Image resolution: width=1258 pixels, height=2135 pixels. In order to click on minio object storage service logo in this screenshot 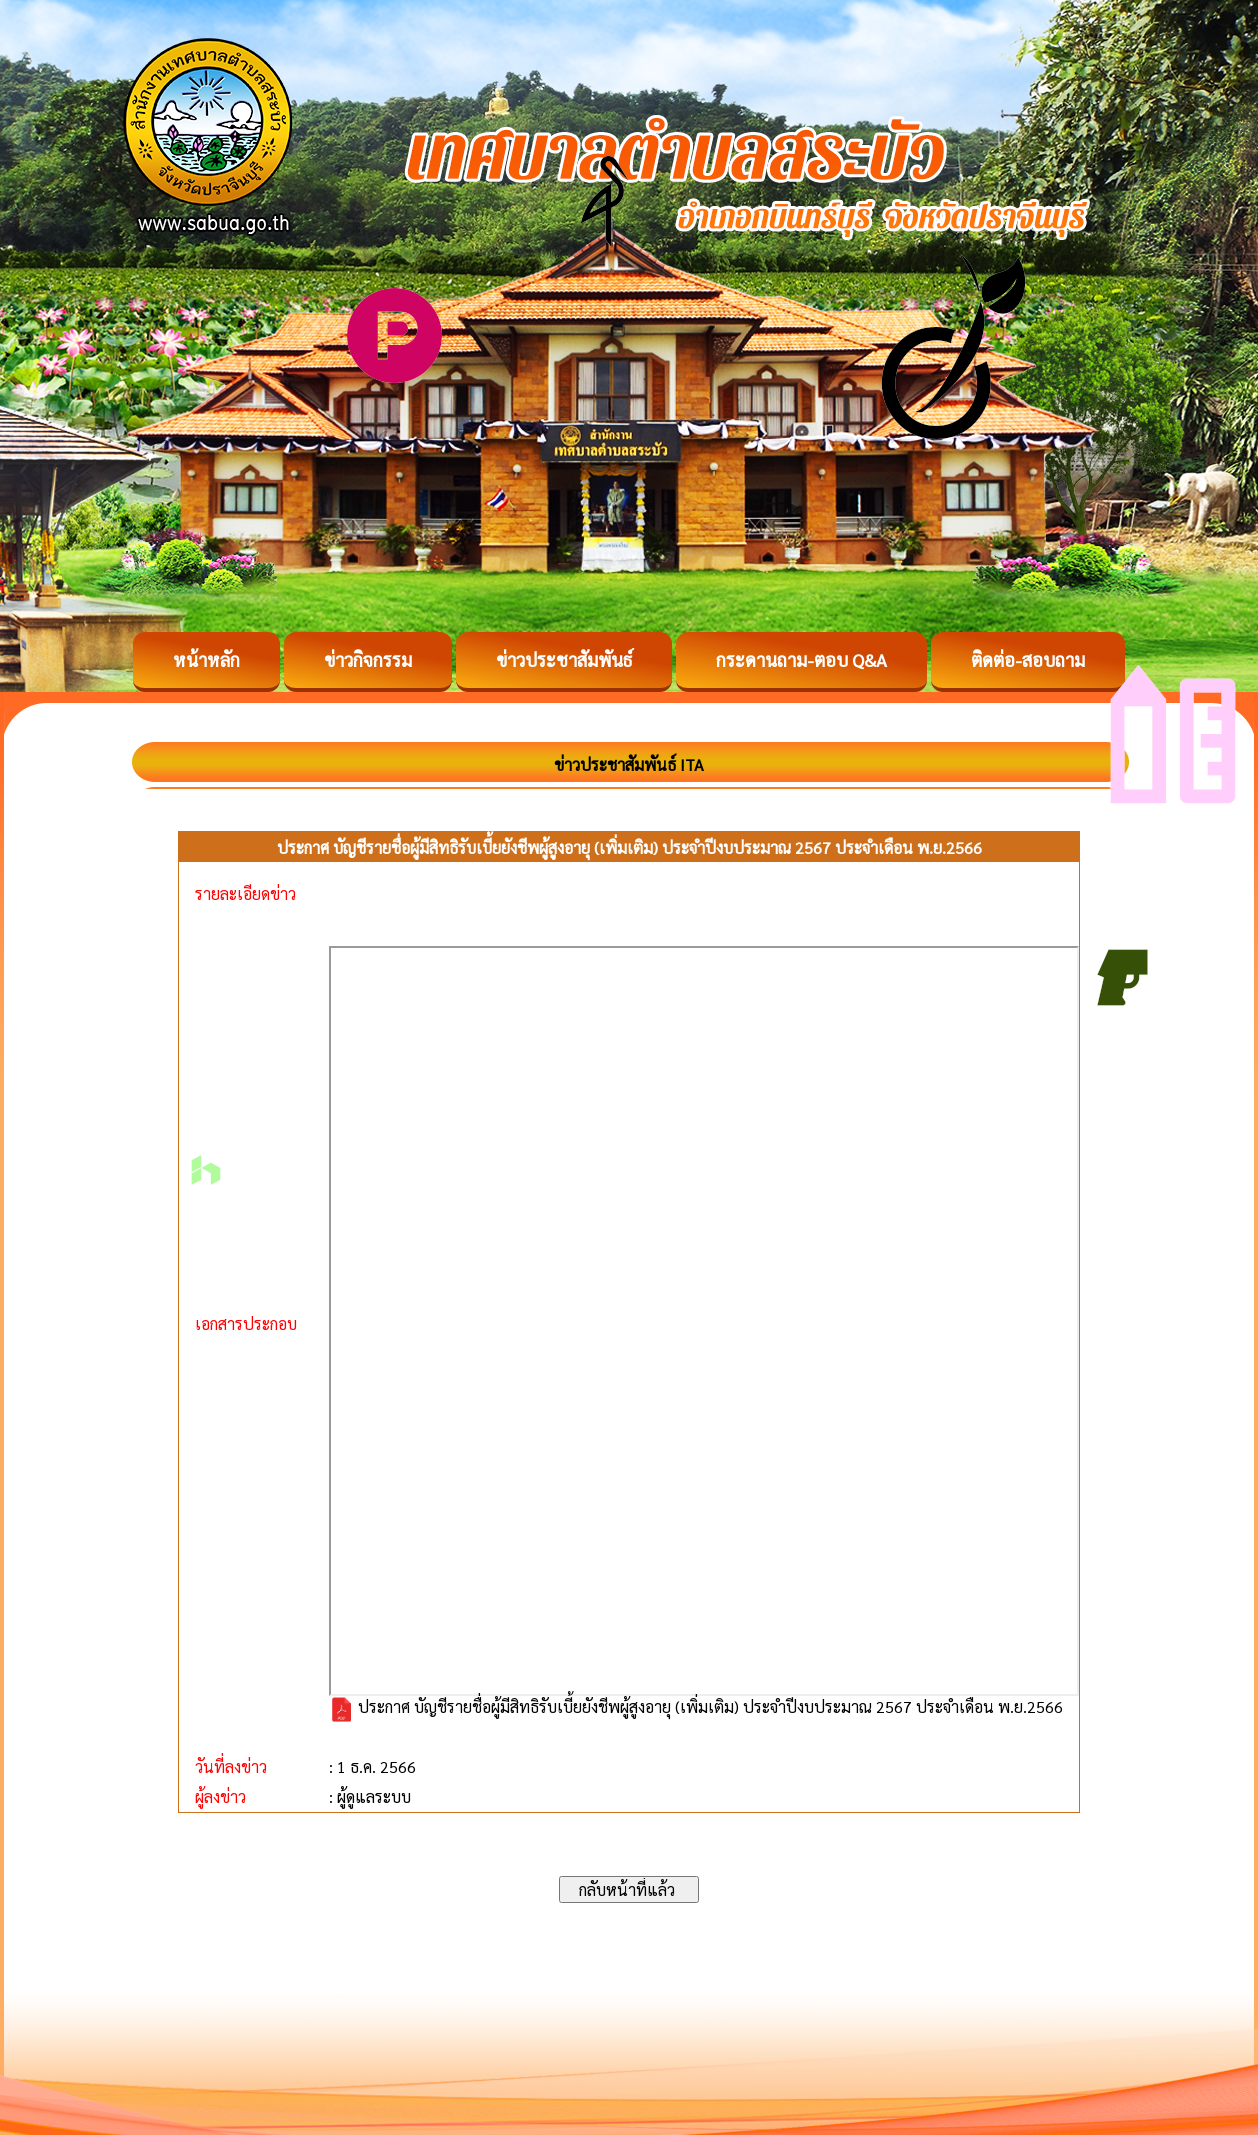, I will do `click(604, 201)`.